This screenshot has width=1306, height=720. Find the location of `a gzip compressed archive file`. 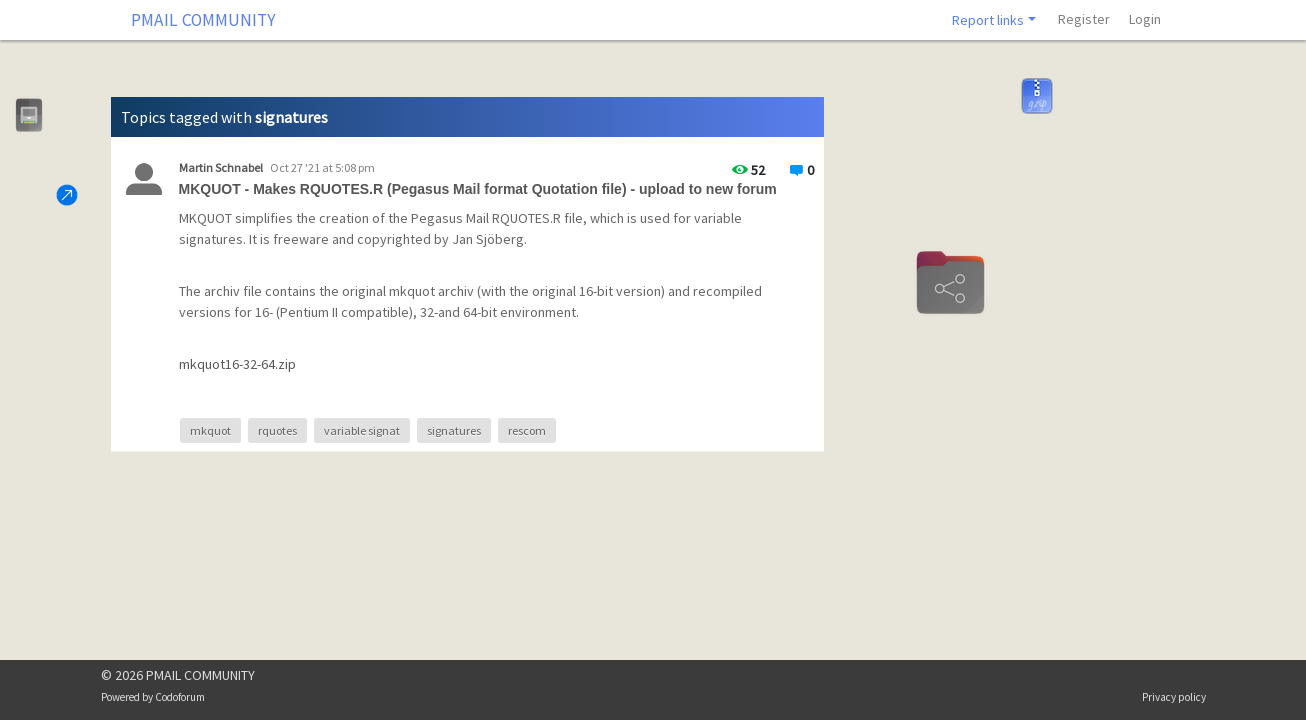

a gzip compressed archive file is located at coordinates (1037, 96).